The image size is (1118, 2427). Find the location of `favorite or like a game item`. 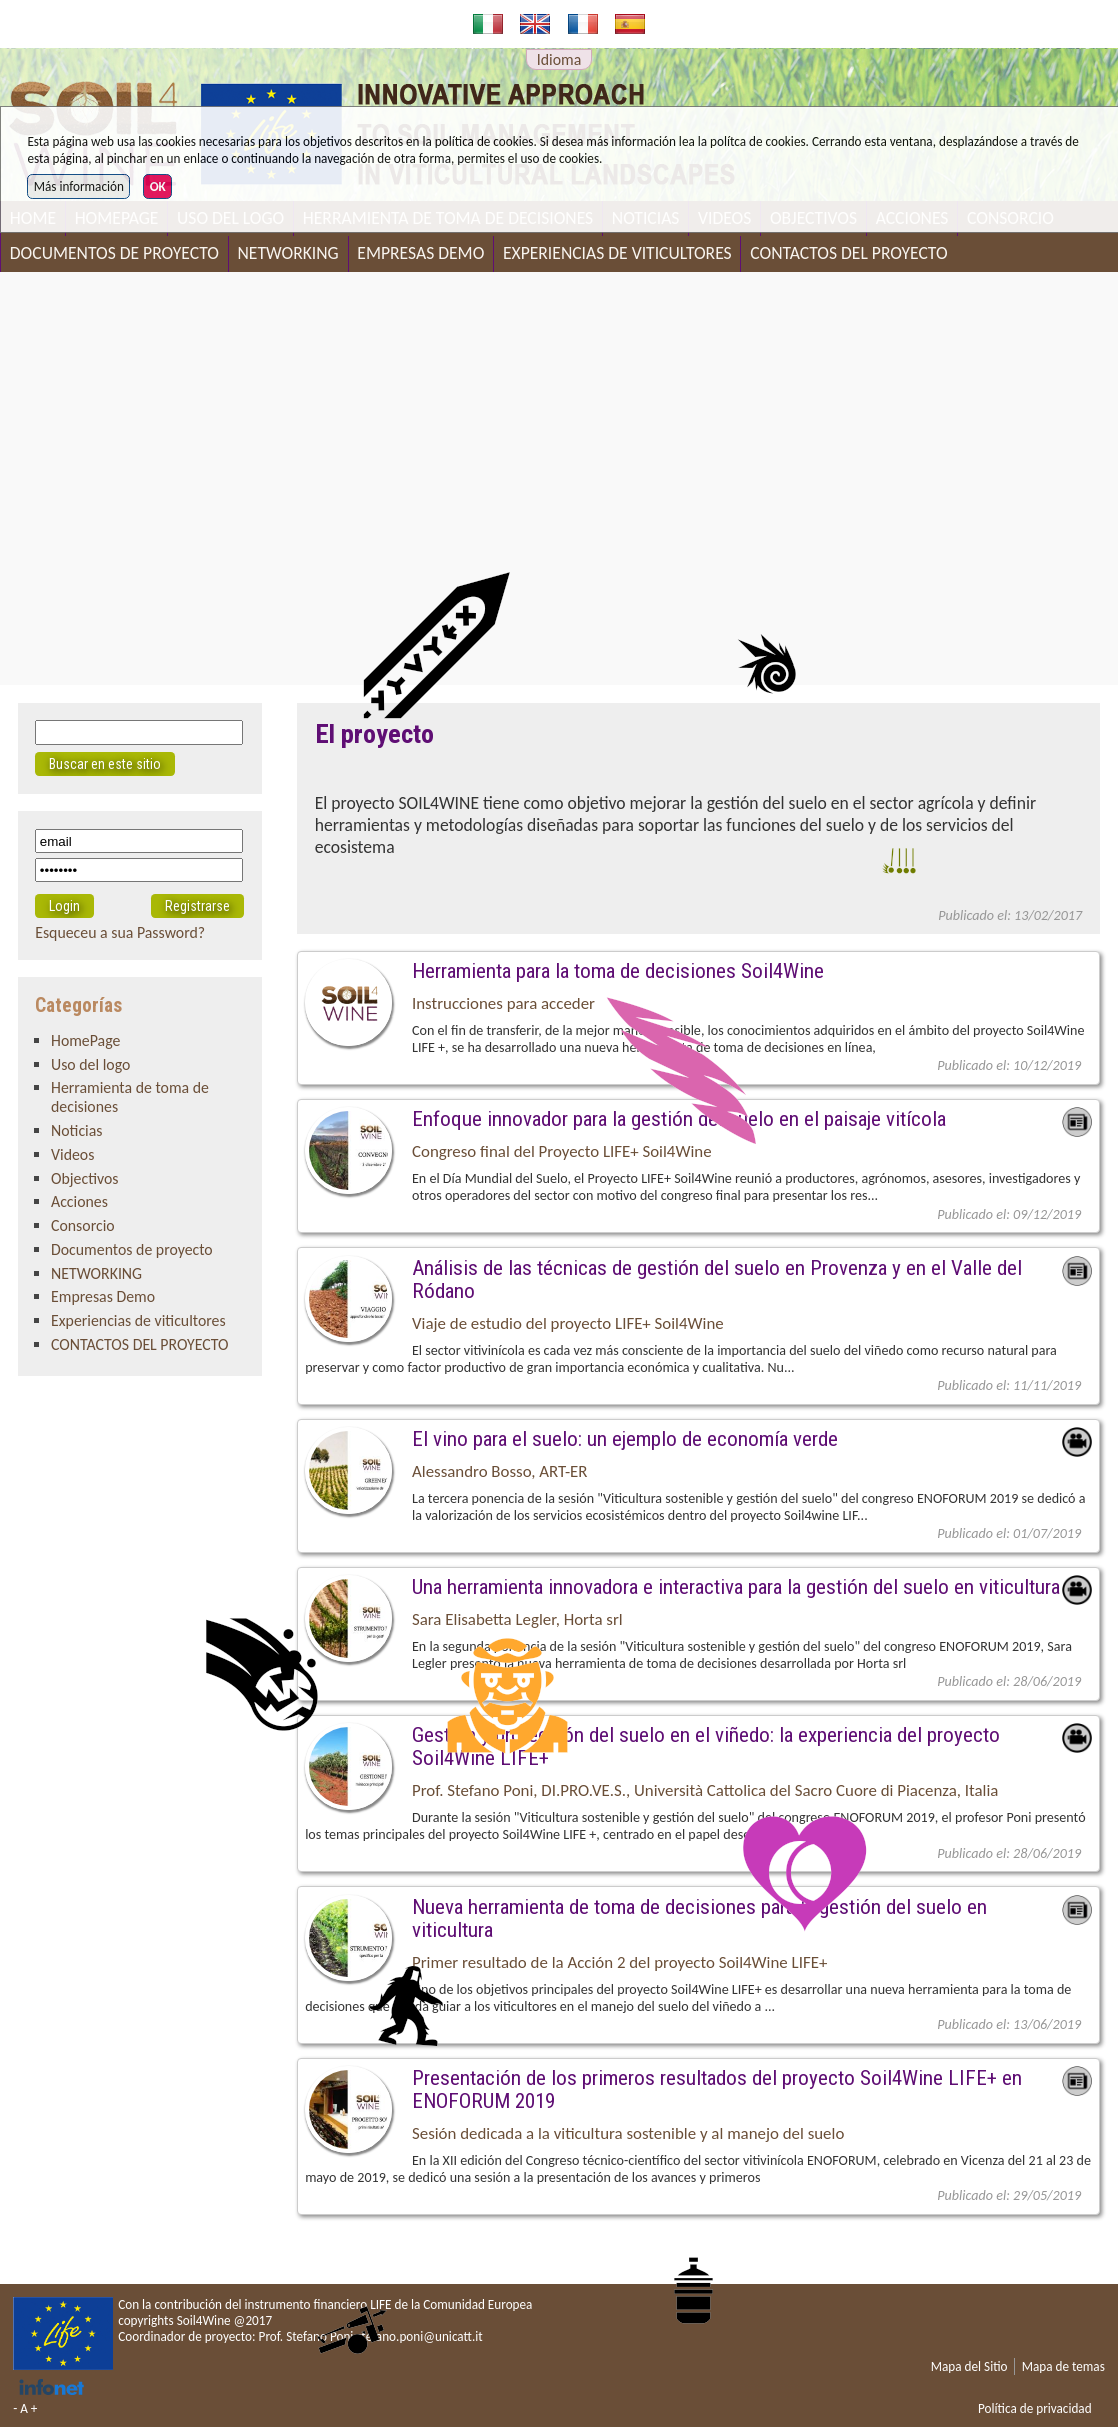

favorite or like a game item is located at coordinates (804, 1872).